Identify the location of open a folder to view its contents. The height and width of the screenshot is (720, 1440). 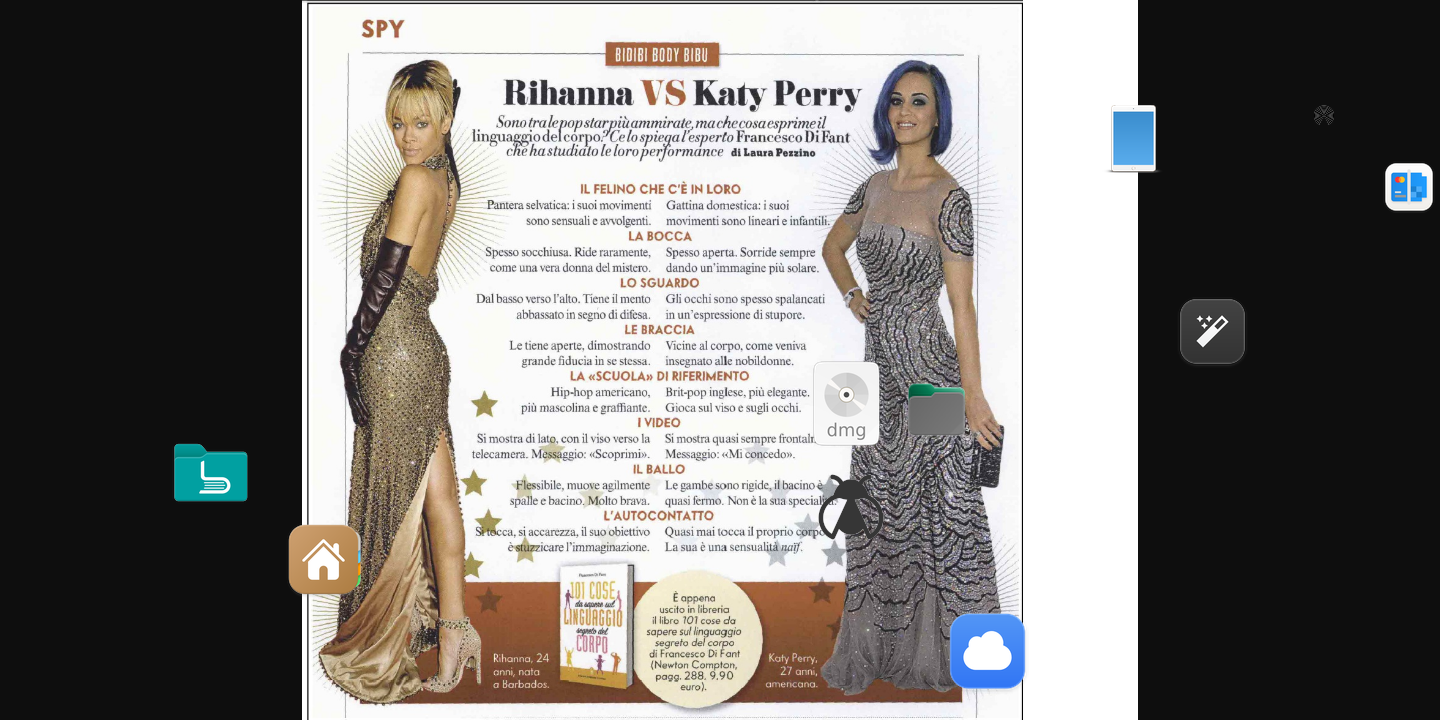
(936, 409).